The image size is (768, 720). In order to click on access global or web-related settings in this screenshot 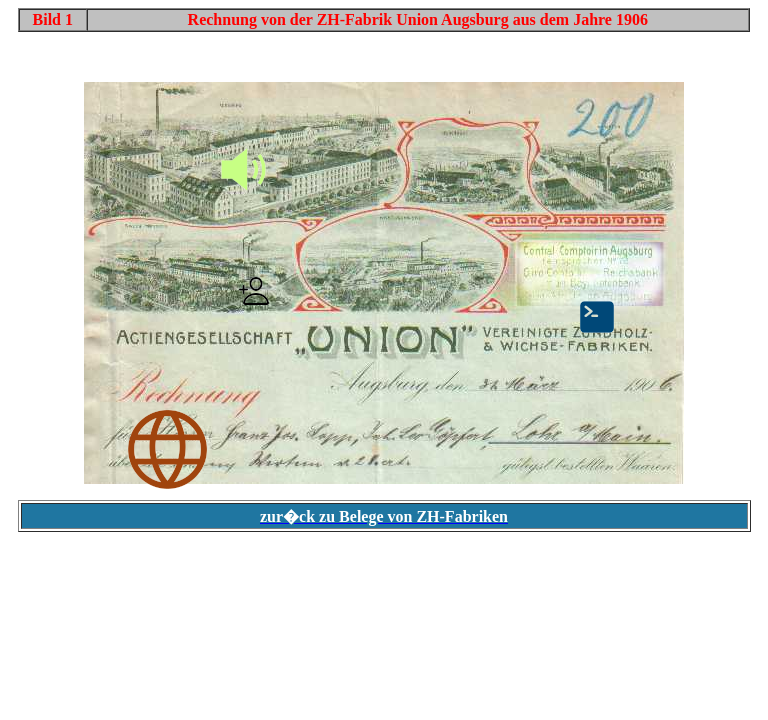, I will do `click(164, 452)`.